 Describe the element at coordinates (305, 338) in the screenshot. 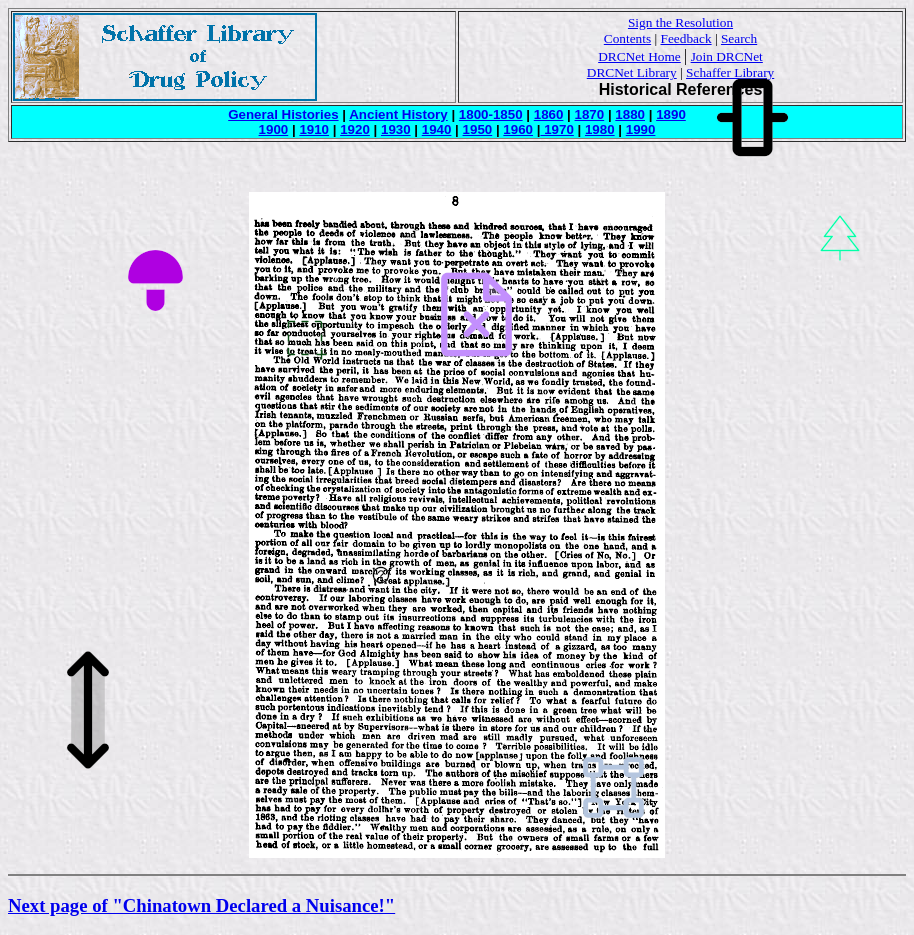

I see `add to current selection` at that location.